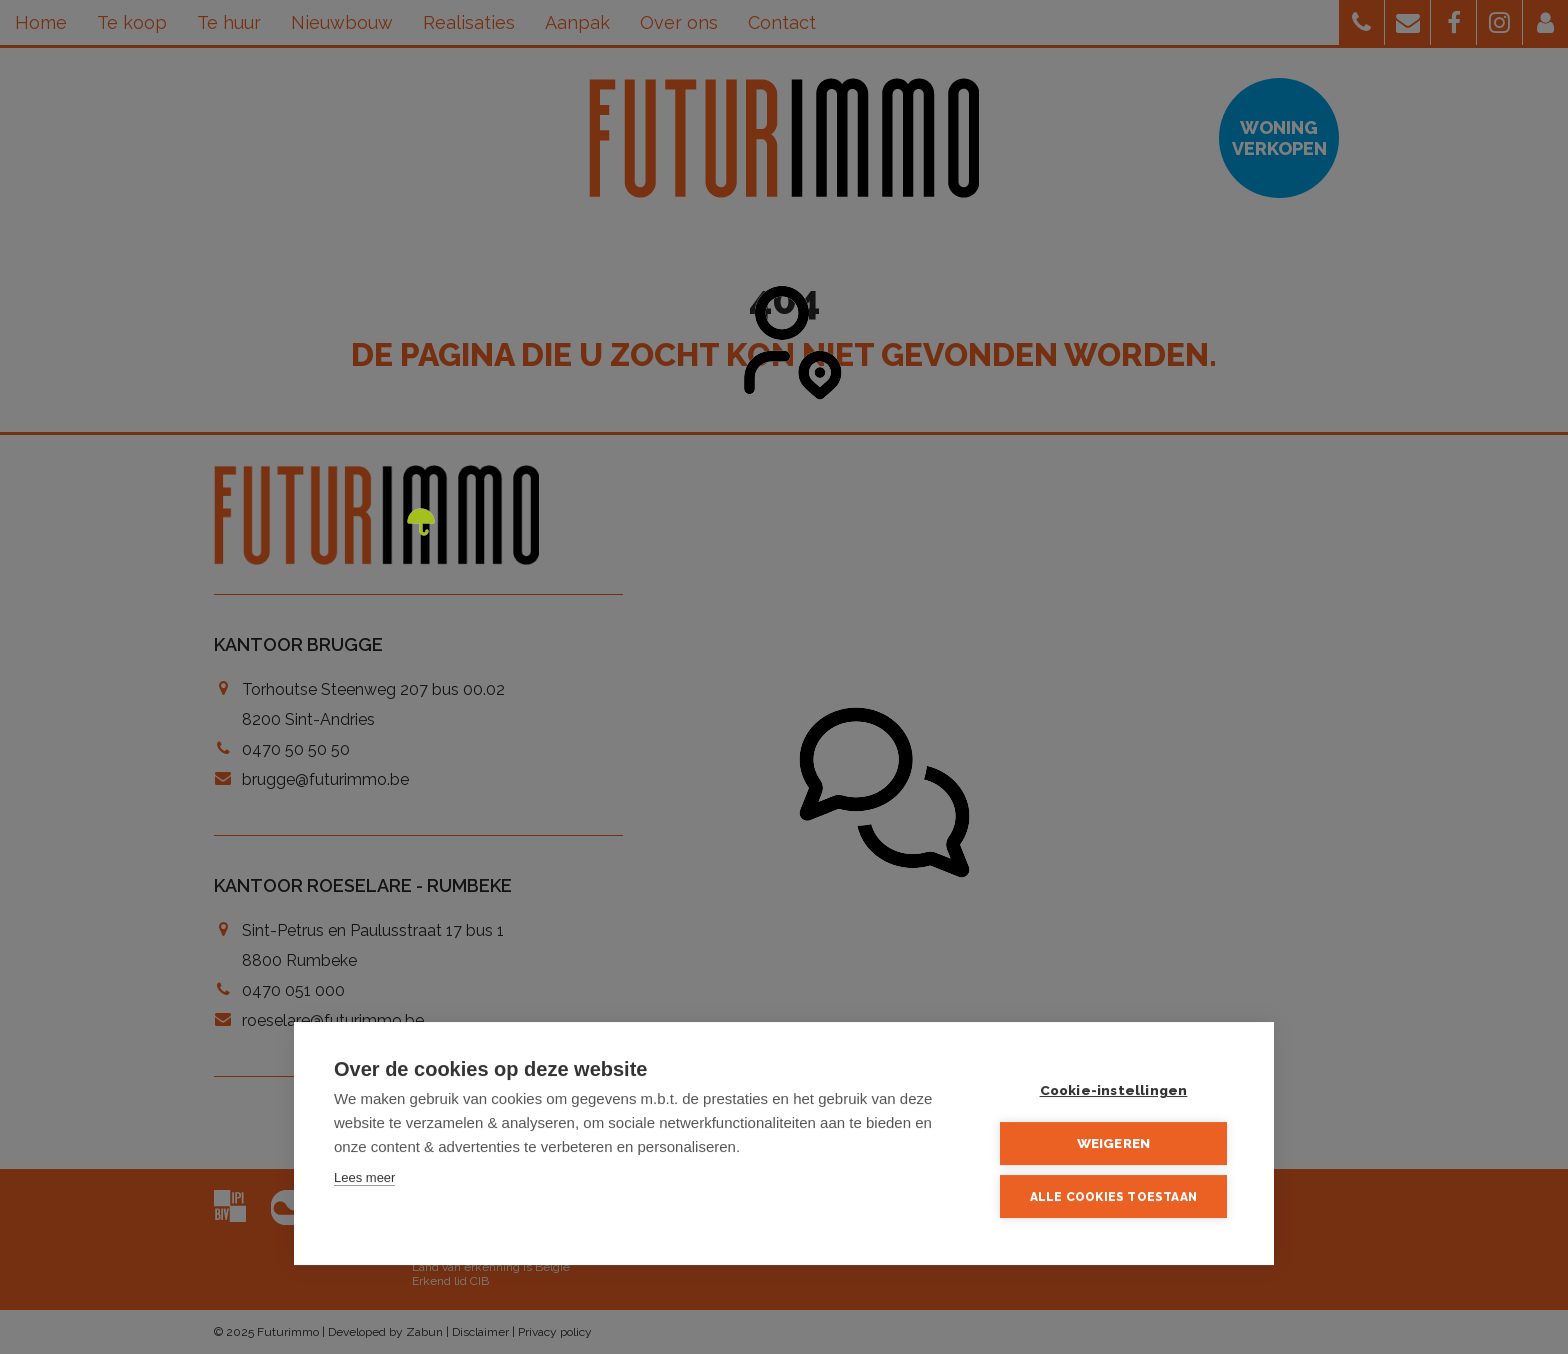 This screenshot has width=1568, height=1354. What do you see at coordinates (782, 340) in the screenshot?
I see `view user's location on map` at bounding box center [782, 340].